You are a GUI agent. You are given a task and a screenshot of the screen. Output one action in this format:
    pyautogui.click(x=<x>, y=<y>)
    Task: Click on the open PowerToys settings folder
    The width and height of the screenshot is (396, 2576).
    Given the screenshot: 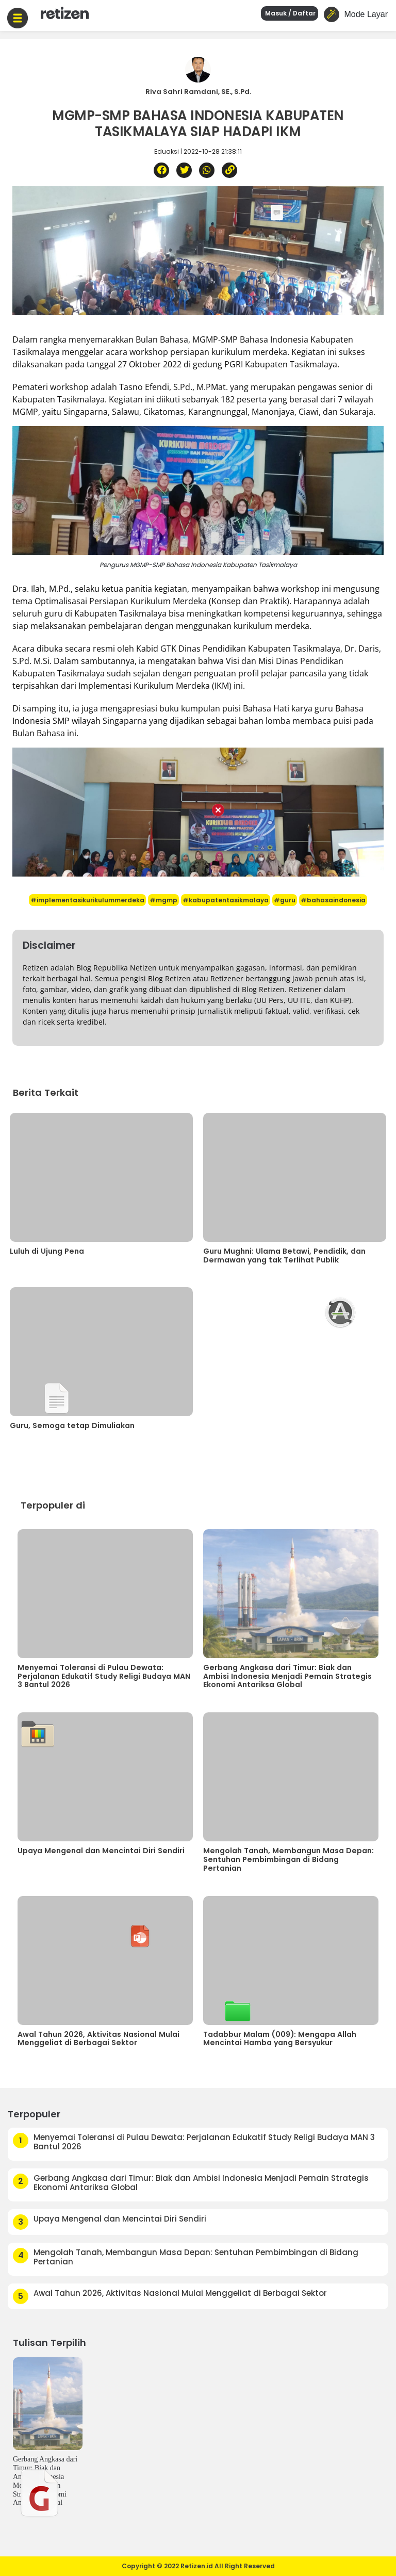 What is the action you would take?
    pyautogui.click(x=38, y=1735)
    